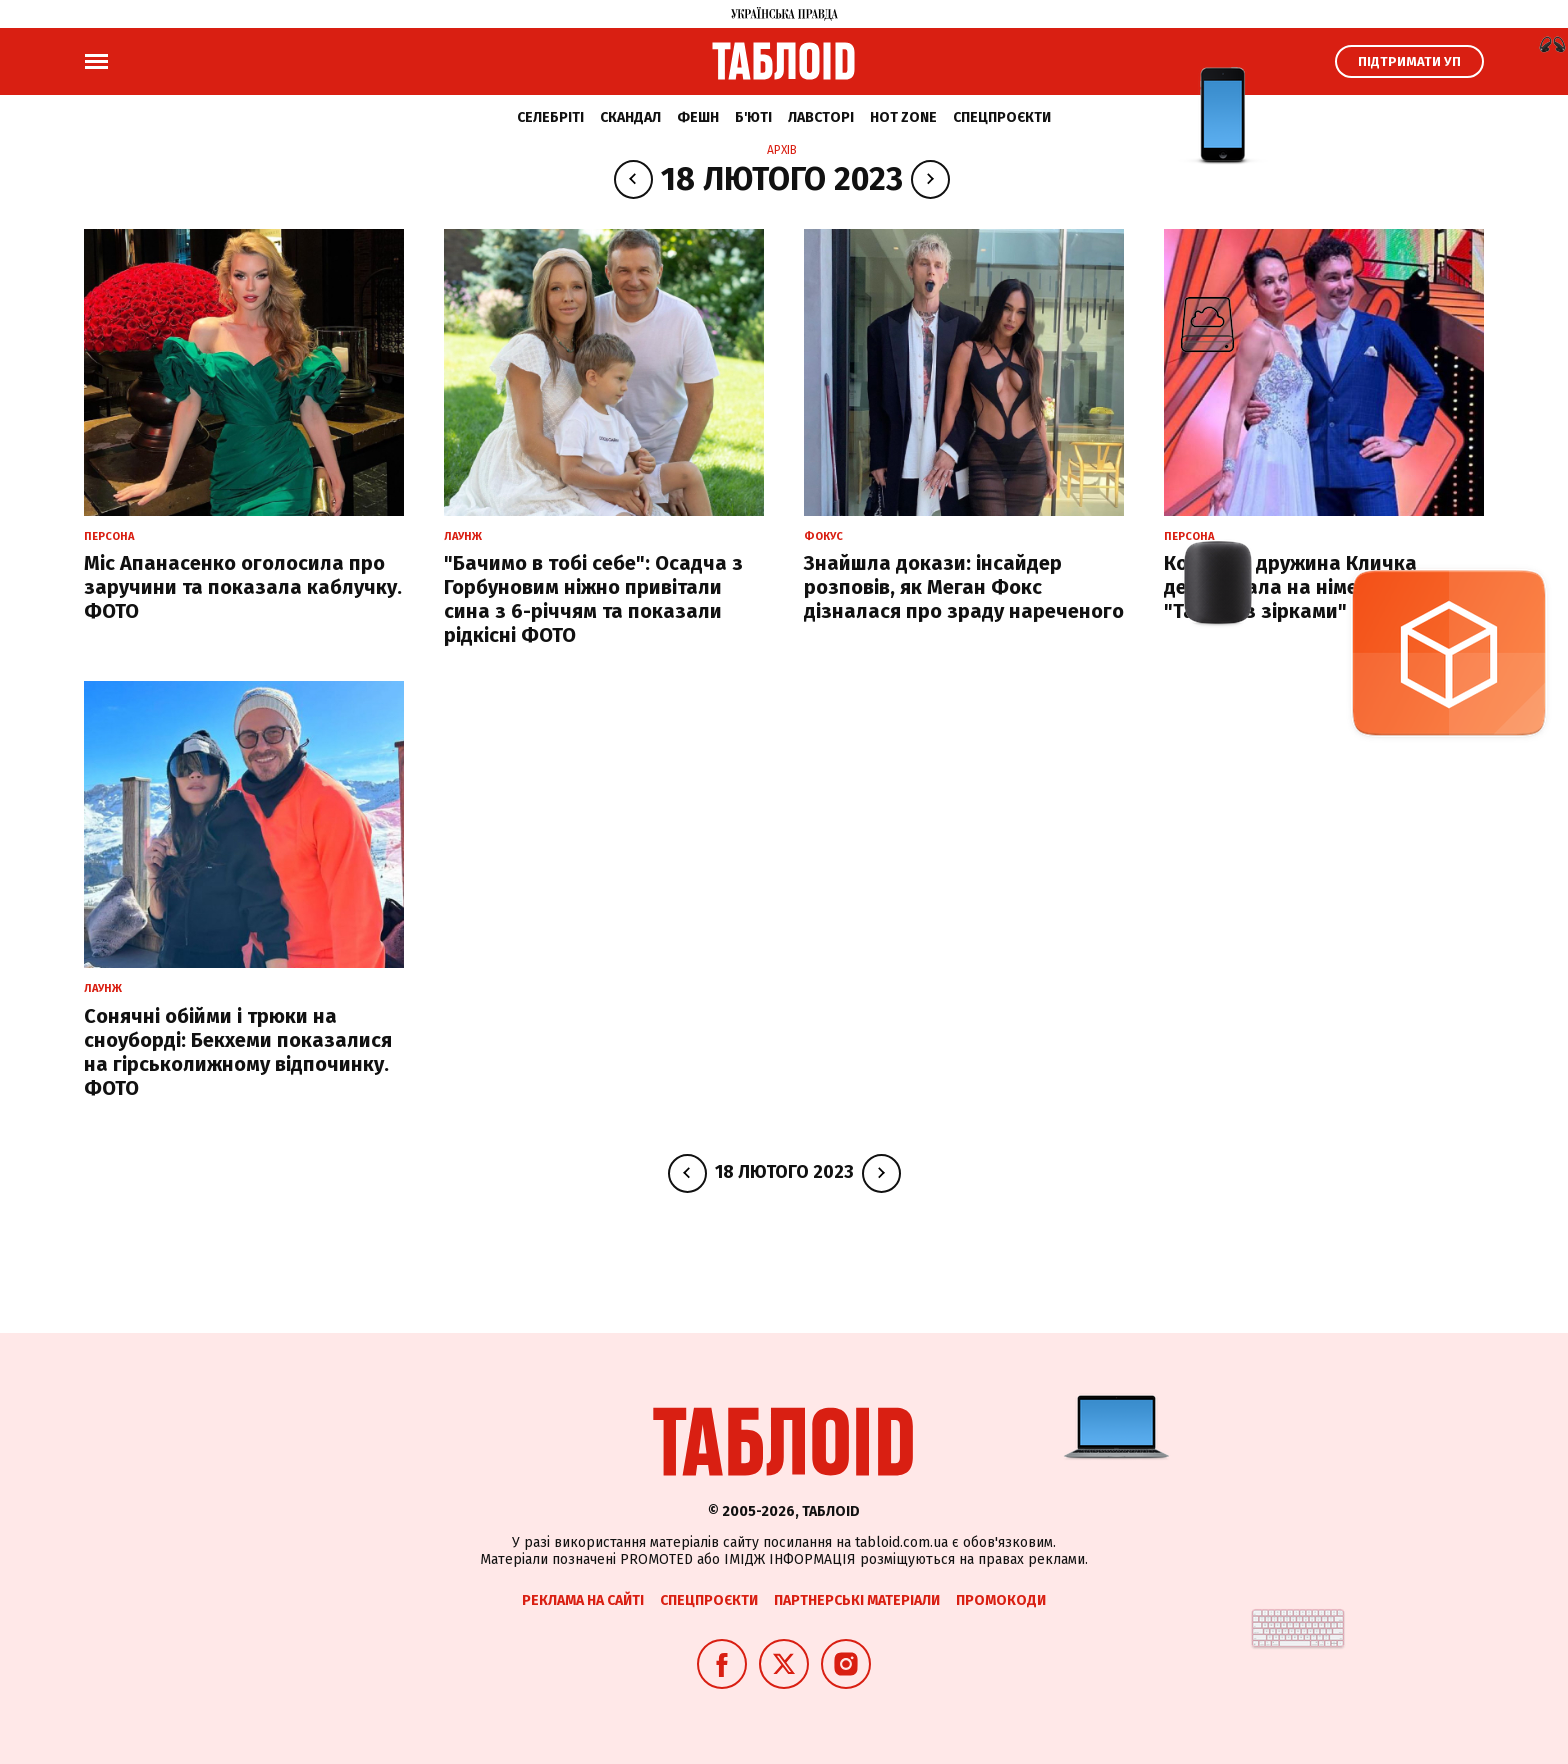 The width and height of the screenshot is (1568, 1764). What do you see at coordinates (1116, 1417) in the screenshot?
I see `represents this macbook device in system settings` at bounding box center [1116, 1417].